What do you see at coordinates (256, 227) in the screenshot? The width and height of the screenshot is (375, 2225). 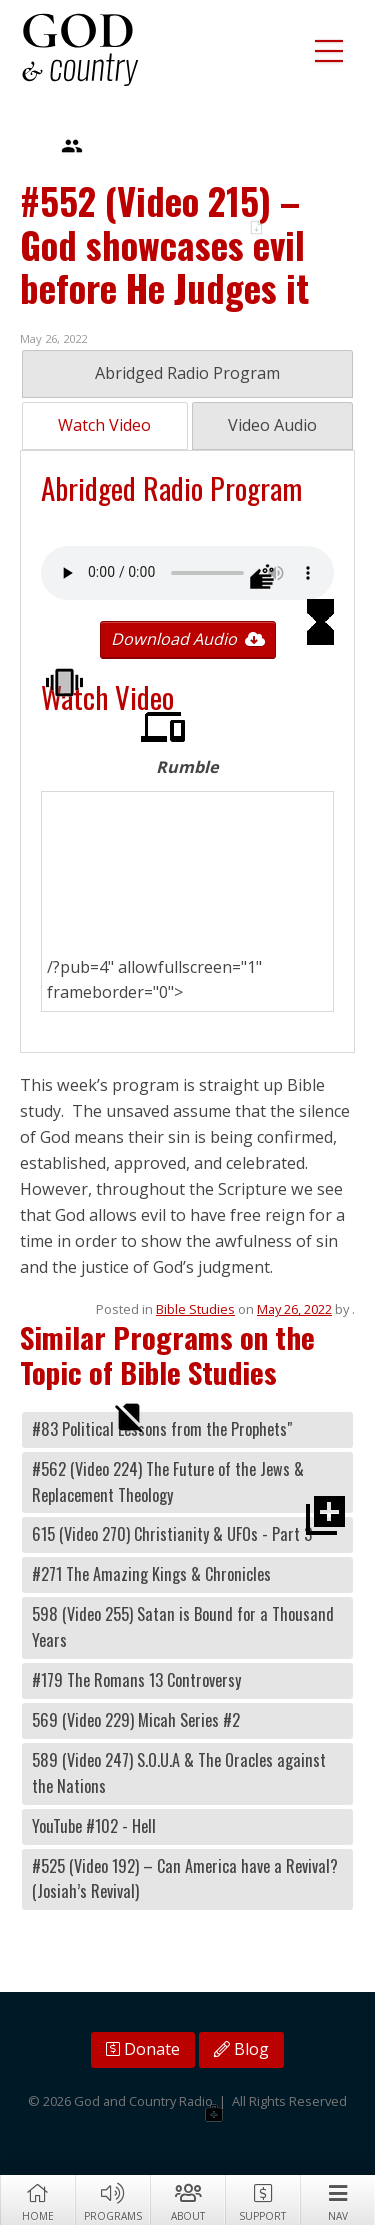 I see `download a file` at bounding box center [256, 227].